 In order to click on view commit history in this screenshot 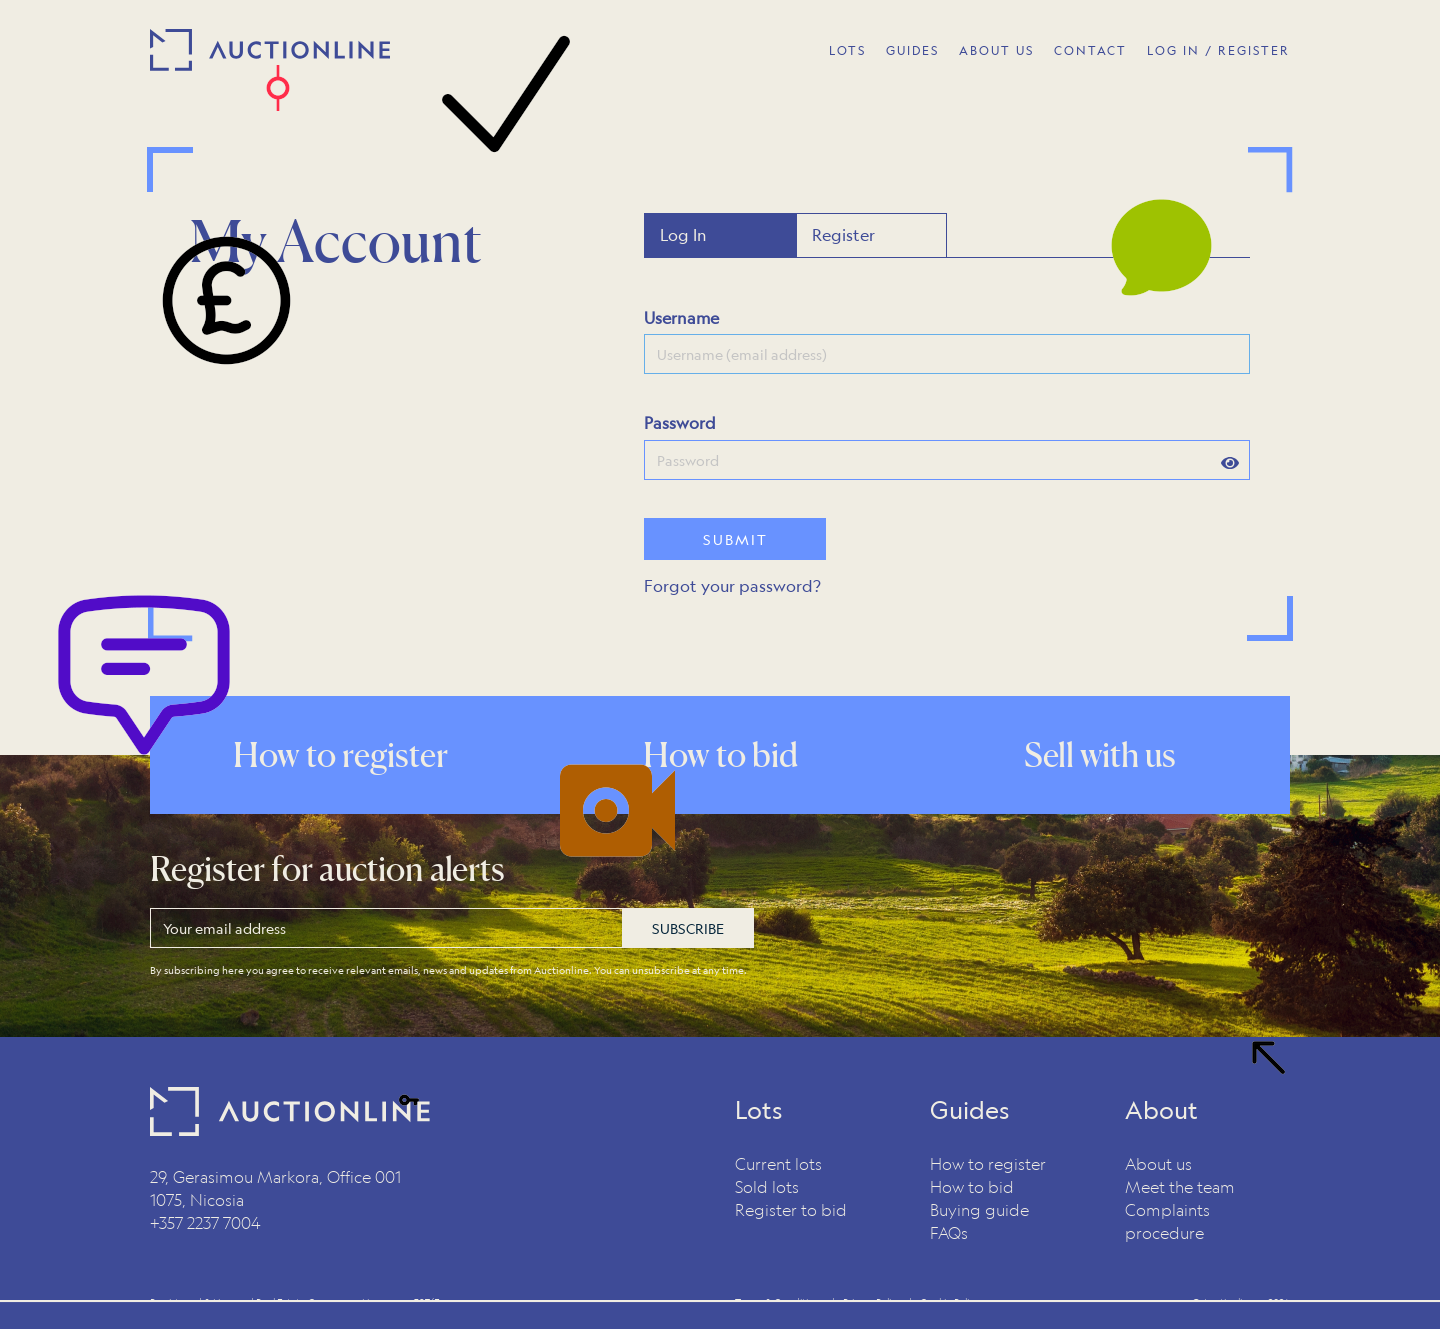, I will do `click(278, 88)`.